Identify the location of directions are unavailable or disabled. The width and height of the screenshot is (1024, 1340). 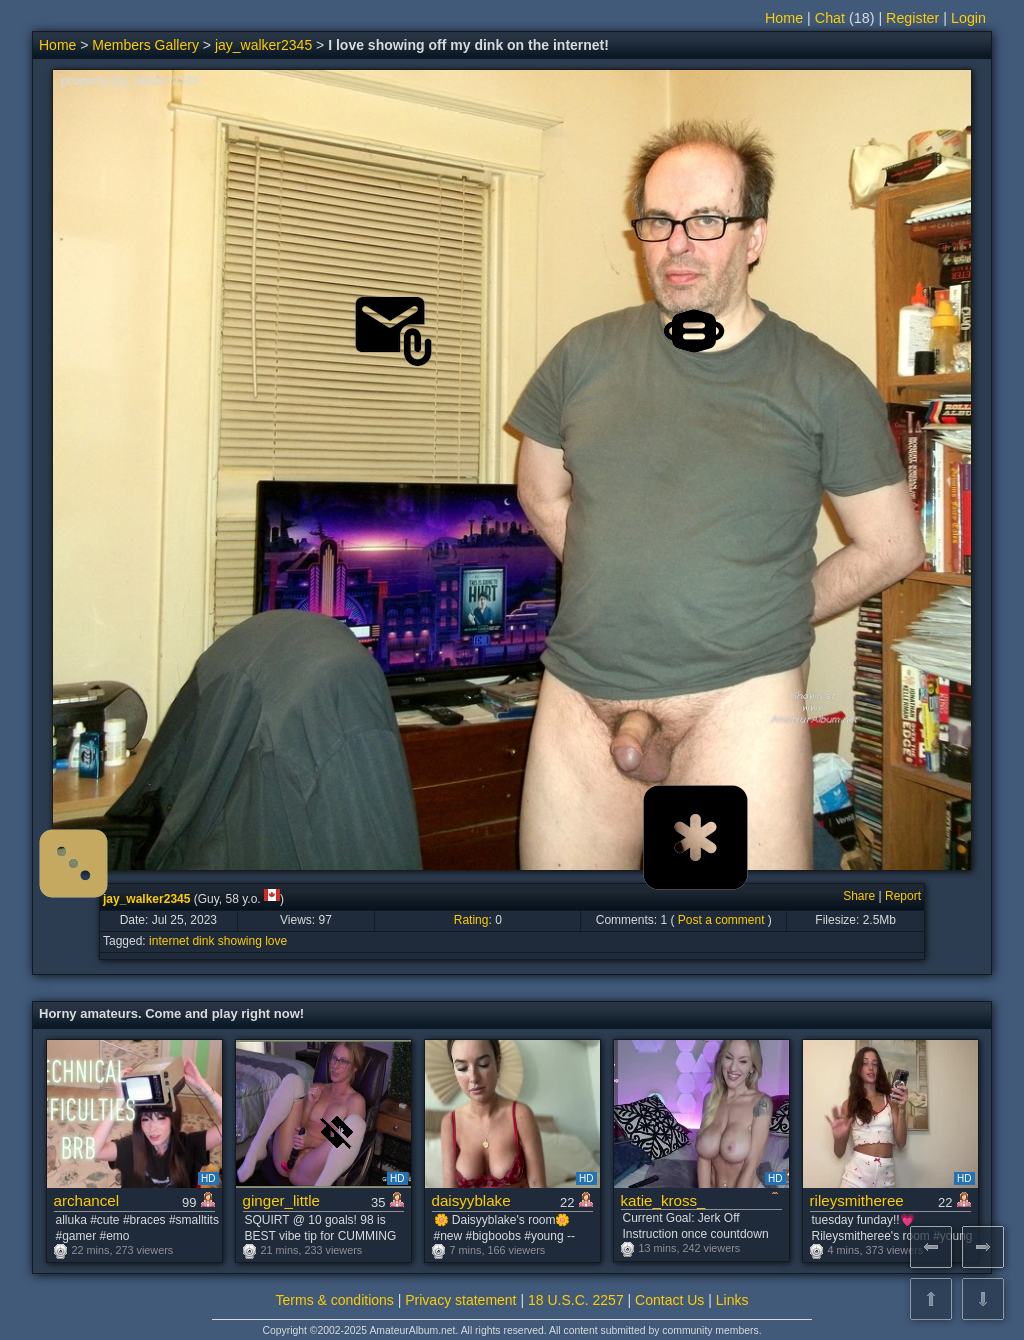
(337, 1132).